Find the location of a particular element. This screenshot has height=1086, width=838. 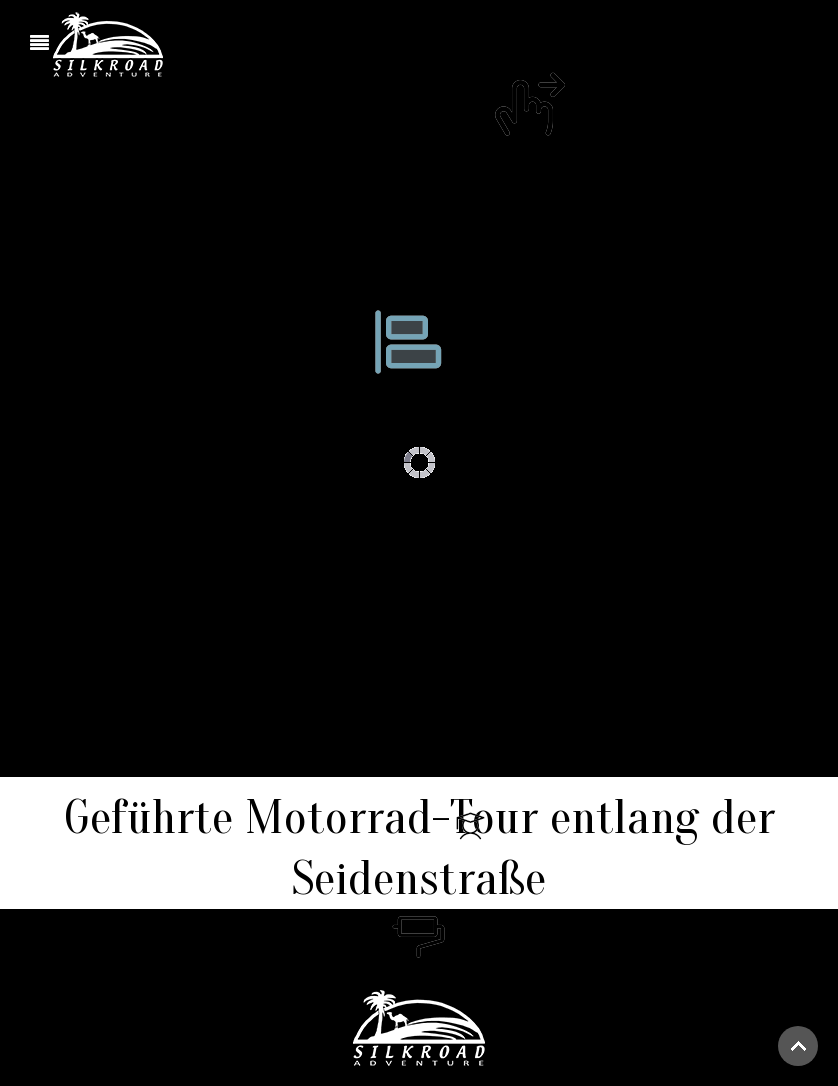

swipe right to continue or advance is located at coordinates (526, 106).